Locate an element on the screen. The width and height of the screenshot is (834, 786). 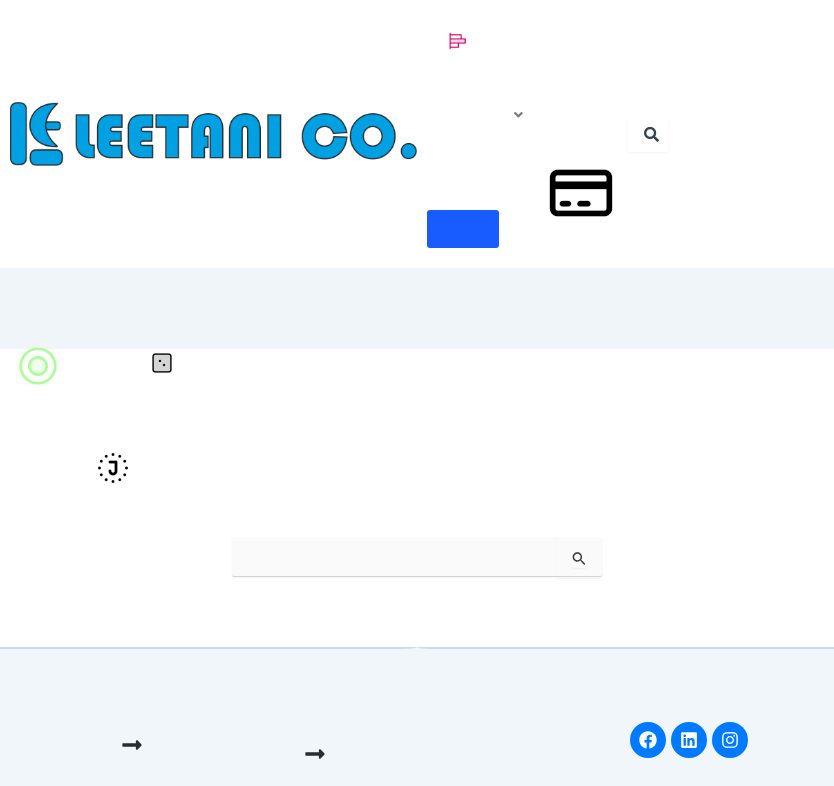
view horizontal bar chart data is located at coordinates (457, 41).